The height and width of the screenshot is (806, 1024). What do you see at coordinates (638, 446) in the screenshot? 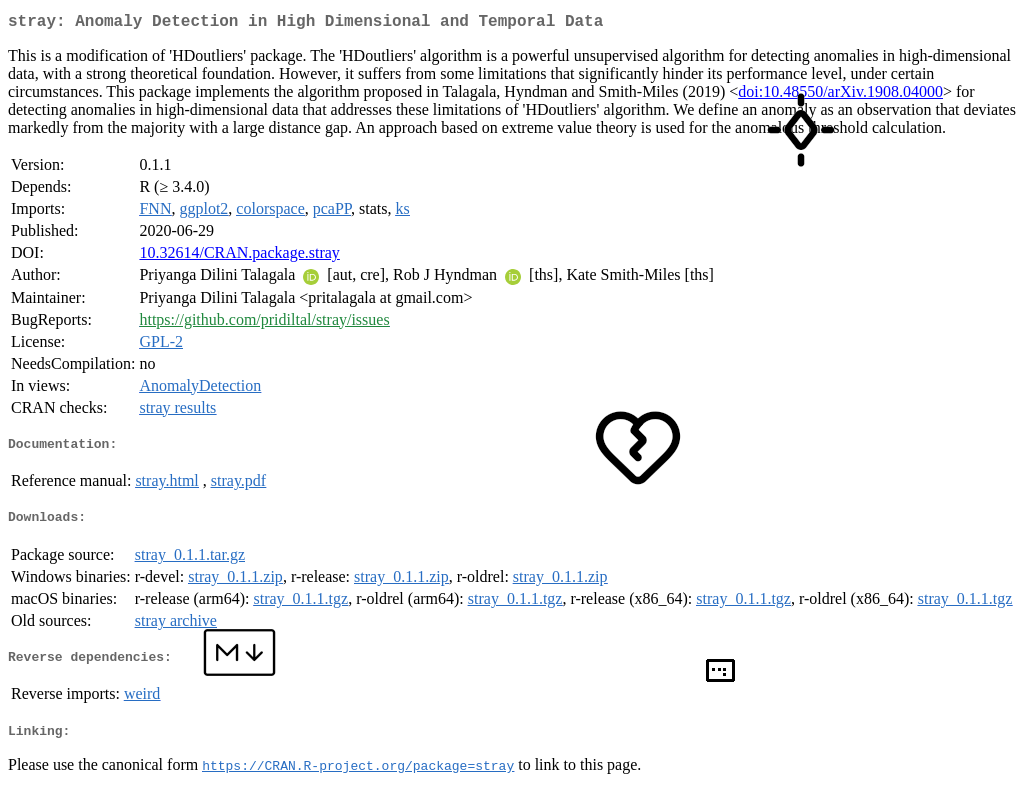
I see `unlike or remove from favorites` at bounding box center [638, 446].